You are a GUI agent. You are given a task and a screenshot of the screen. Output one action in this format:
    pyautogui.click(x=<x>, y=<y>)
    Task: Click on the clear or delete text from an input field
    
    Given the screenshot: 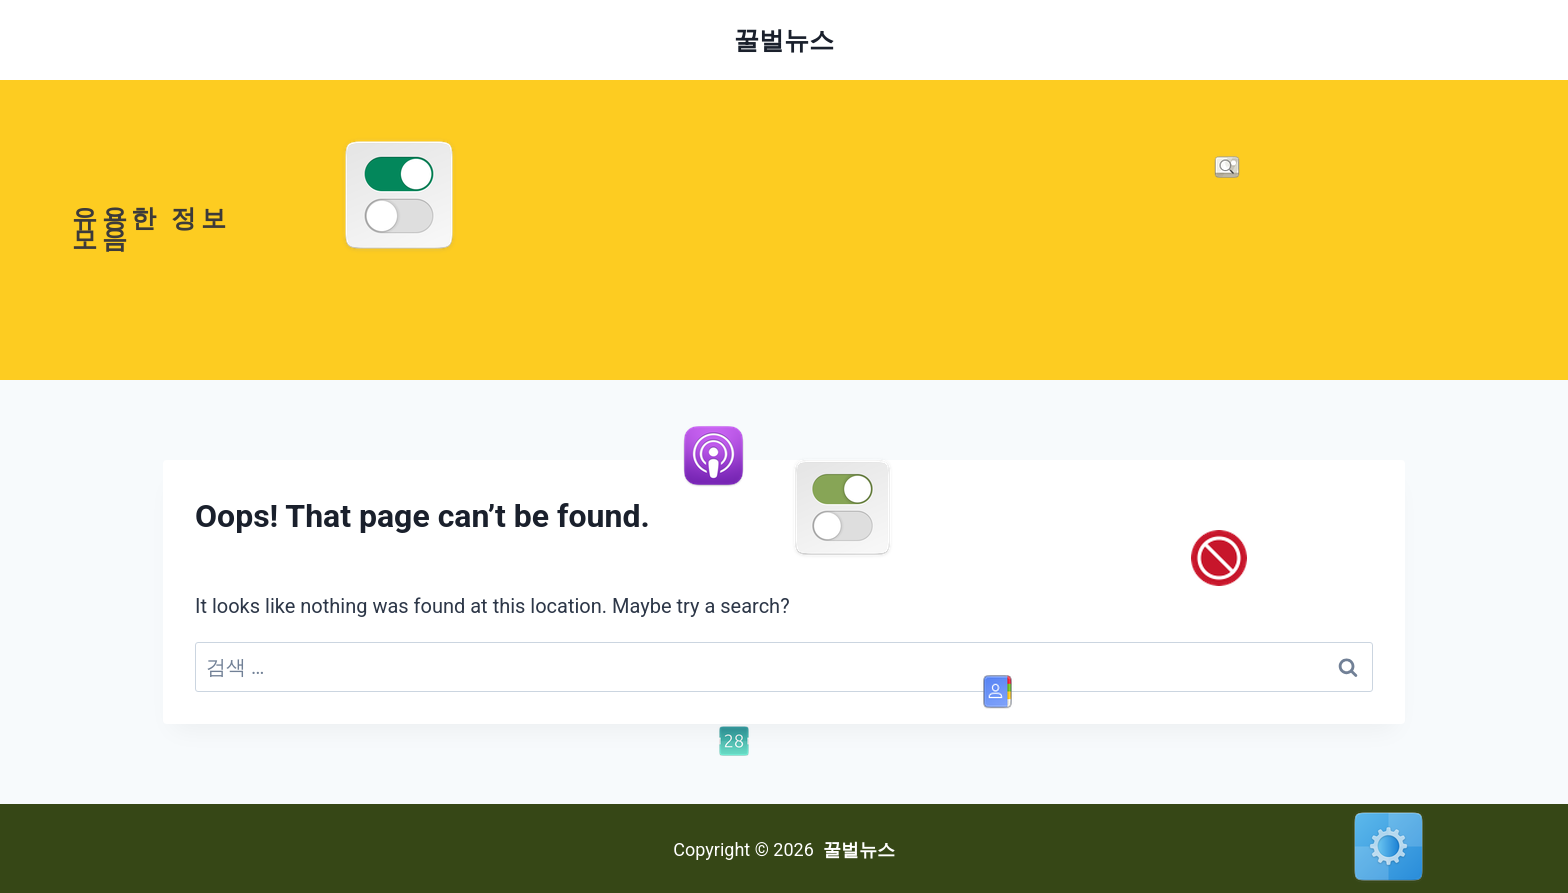 What is the action you would take?
    pyautogui.click(x=1219, y=558)
    